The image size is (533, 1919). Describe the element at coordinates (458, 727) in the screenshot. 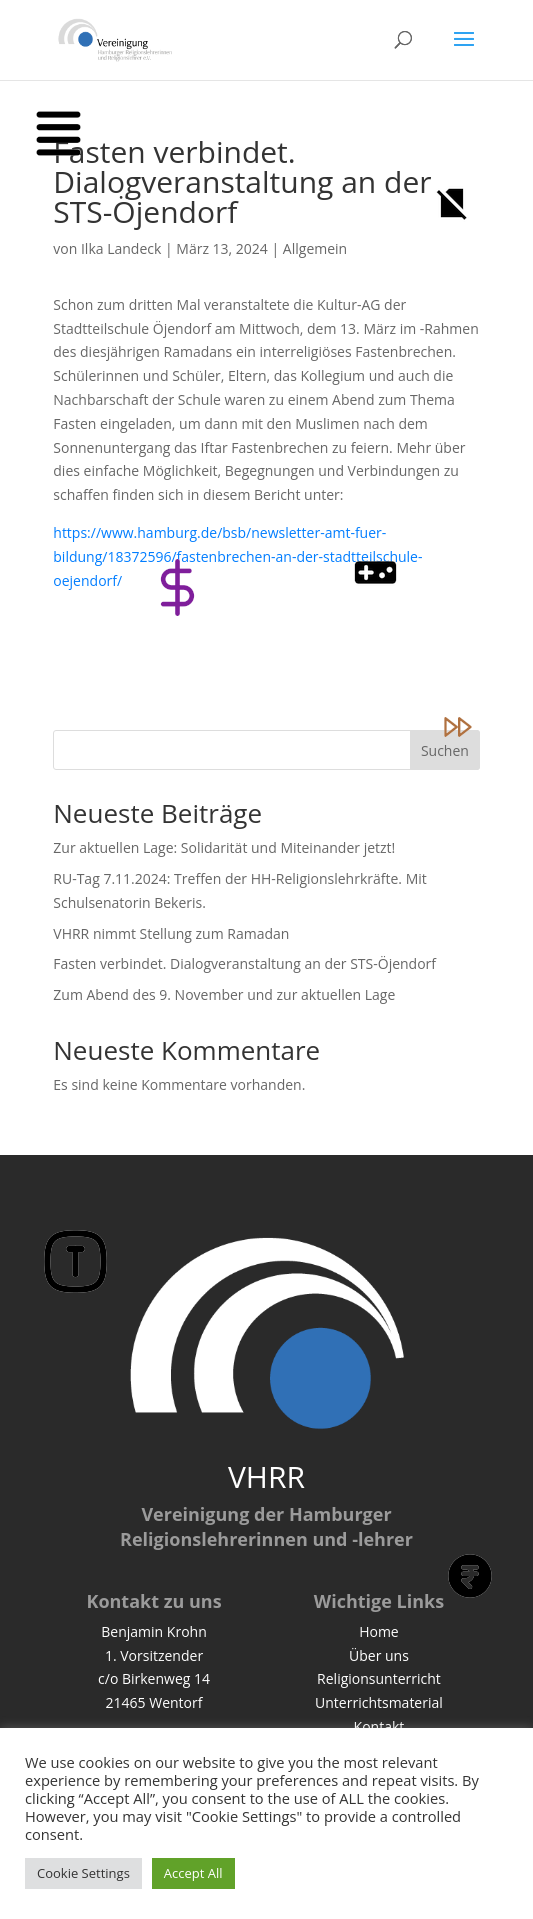

I see `skip forward in media playback` at that location.